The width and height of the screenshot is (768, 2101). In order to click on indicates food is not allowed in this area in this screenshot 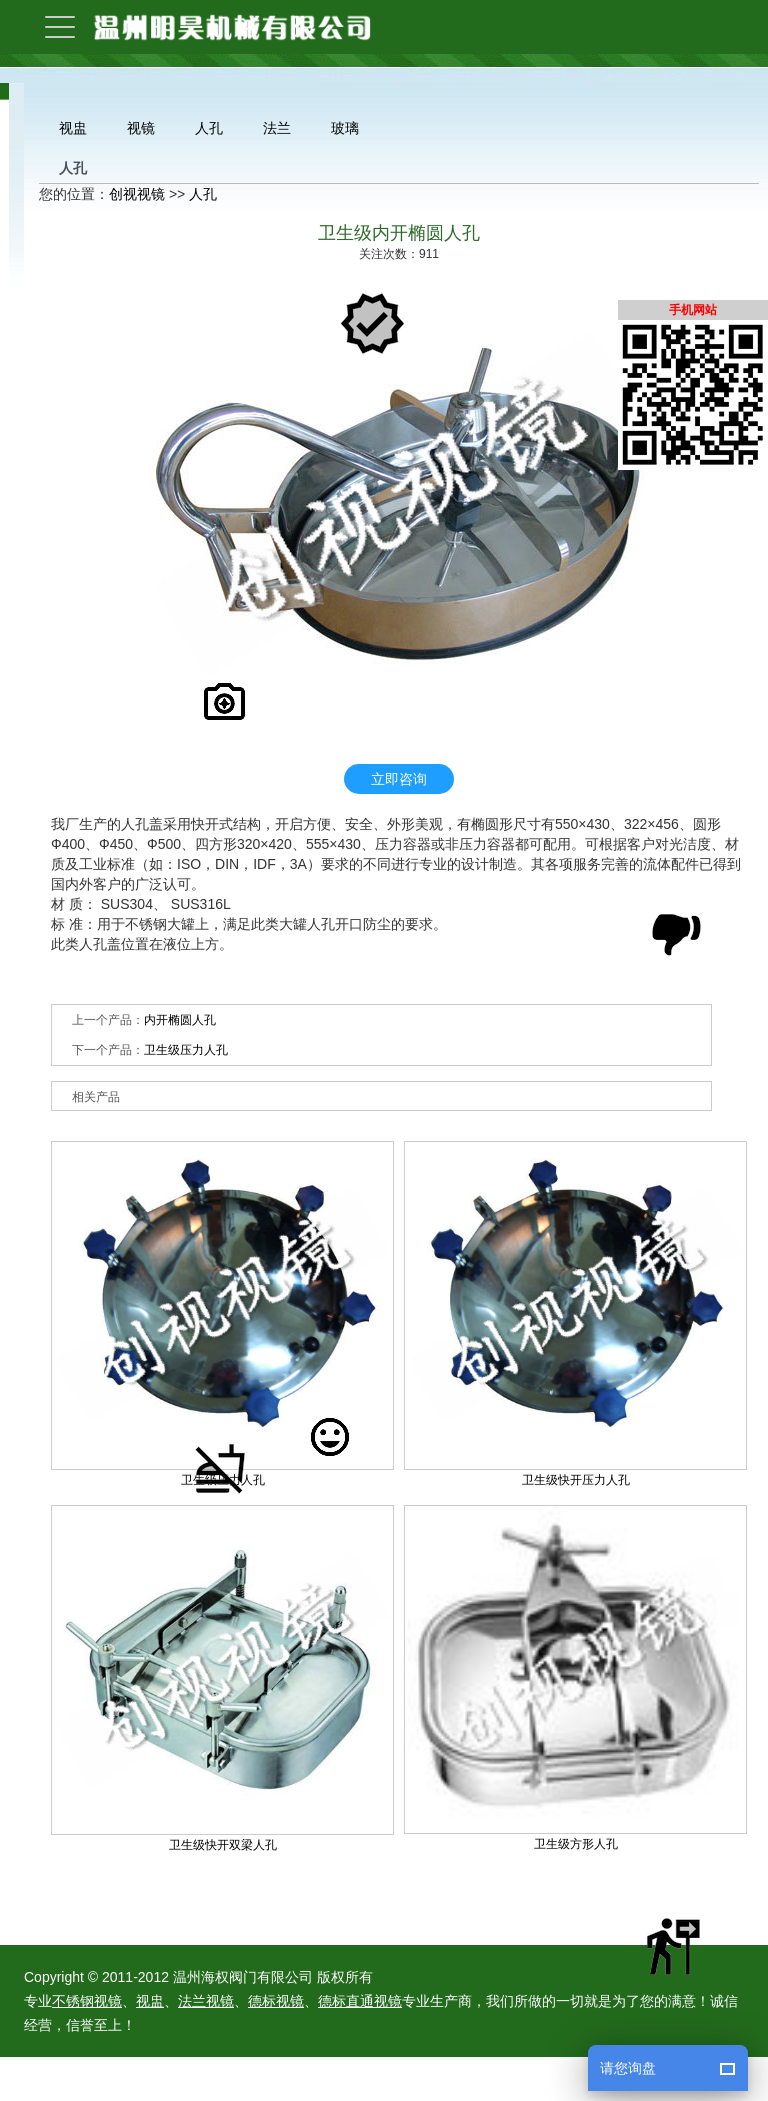, I will do `click(220, 1468)`.